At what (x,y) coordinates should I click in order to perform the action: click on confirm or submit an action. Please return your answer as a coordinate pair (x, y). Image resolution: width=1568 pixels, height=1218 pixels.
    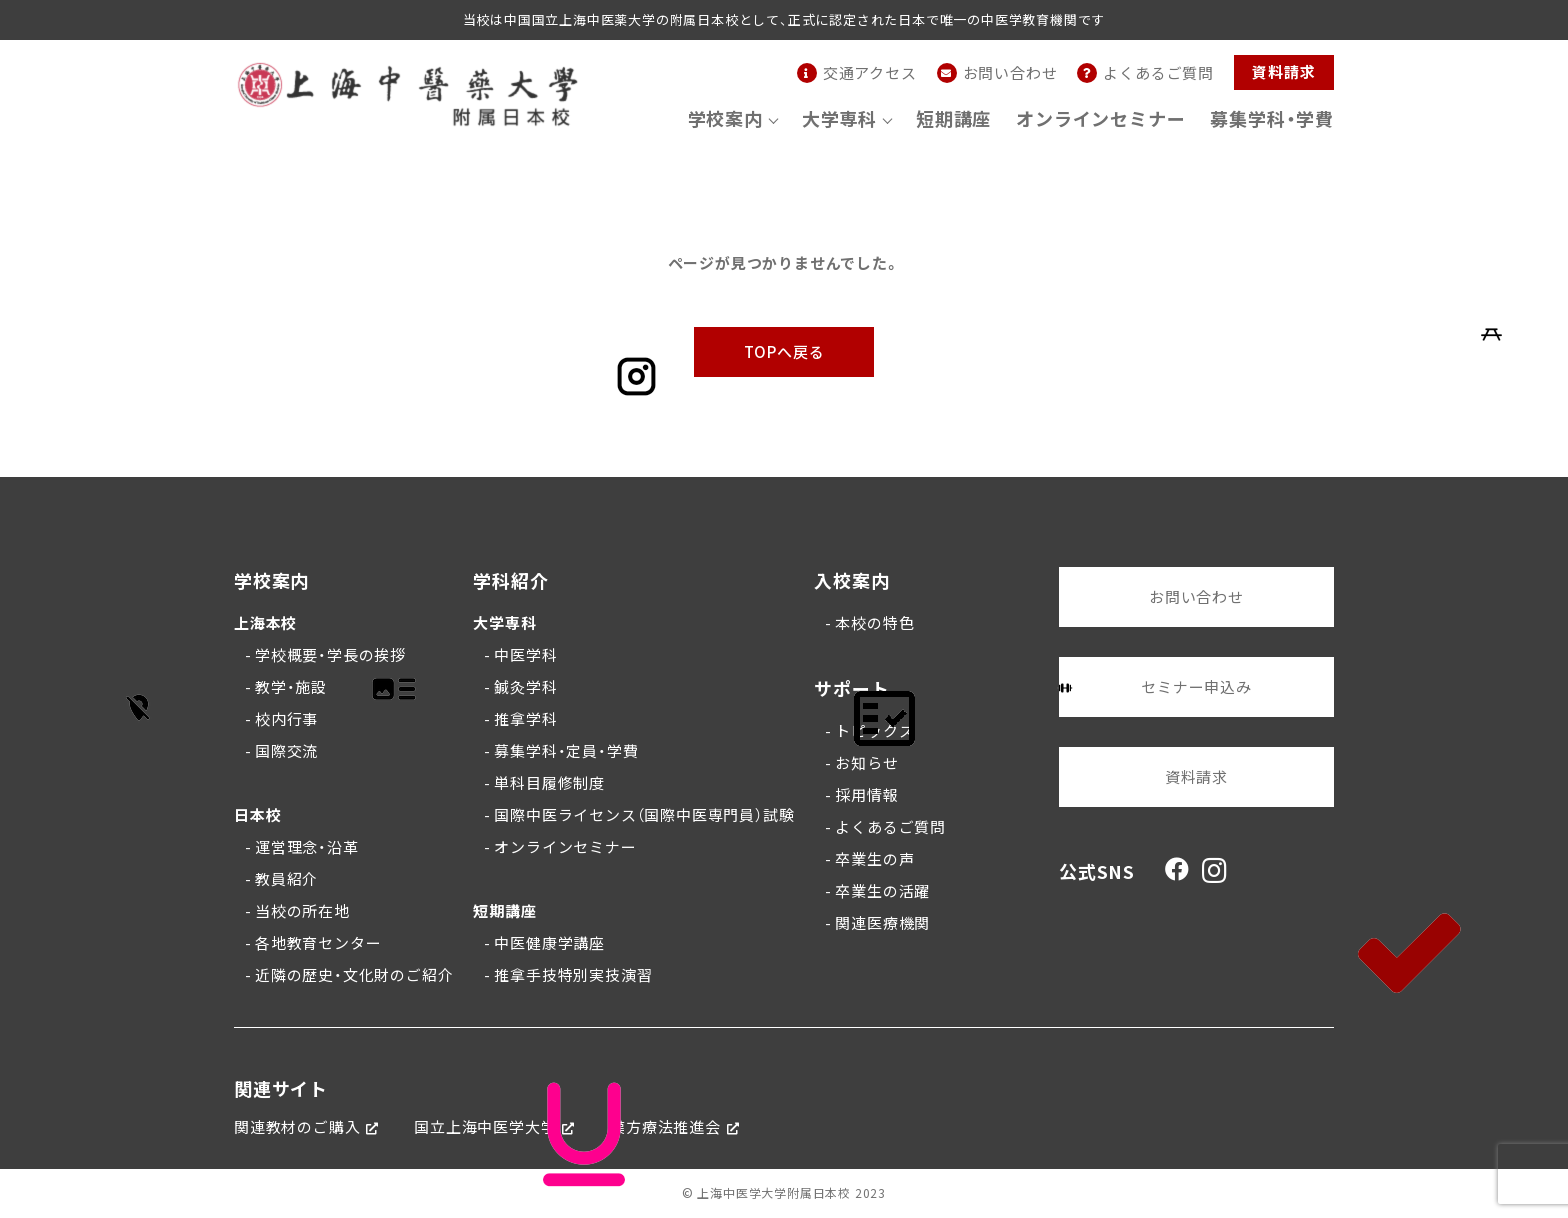
    Looking at the image, I should click on (1407, 950).